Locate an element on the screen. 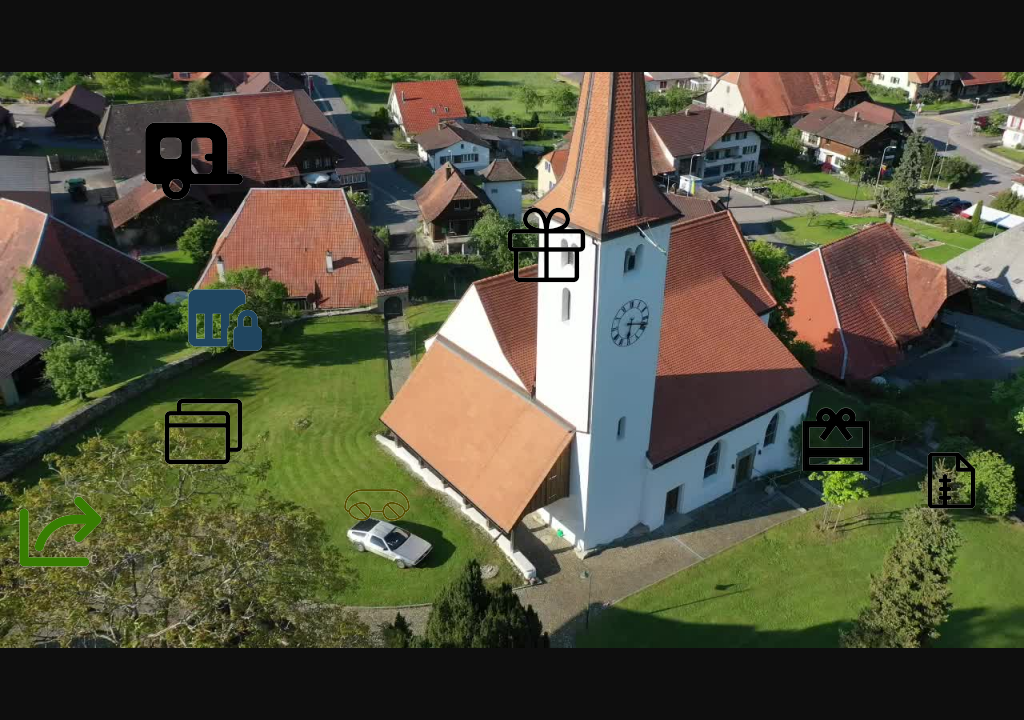 The width and height of the screenshot is (1024, 720). browse caravan or RV rental options is located at coordinates (191, 158).